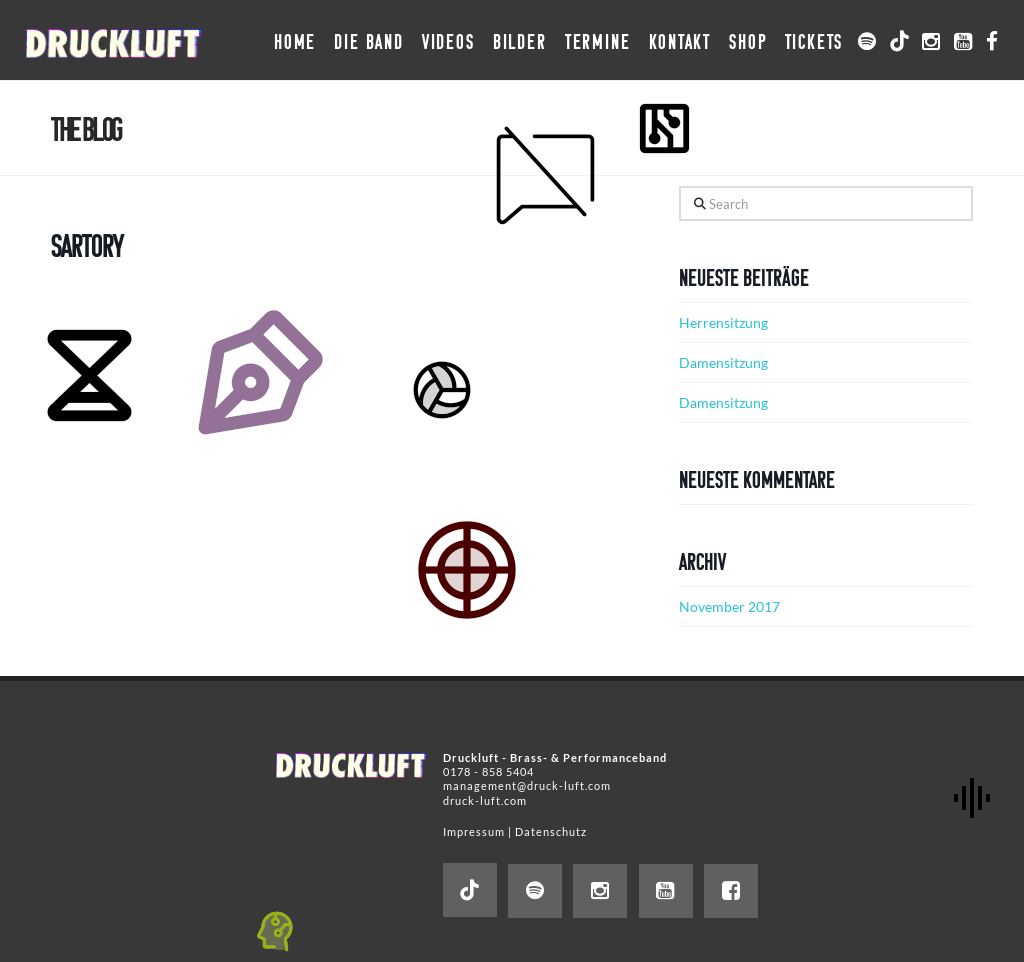 The image size is (1024, 962). Describe the element at coordinates (442, 390) in the screenshot. I see `access volleyball or beach sports content` at that location.